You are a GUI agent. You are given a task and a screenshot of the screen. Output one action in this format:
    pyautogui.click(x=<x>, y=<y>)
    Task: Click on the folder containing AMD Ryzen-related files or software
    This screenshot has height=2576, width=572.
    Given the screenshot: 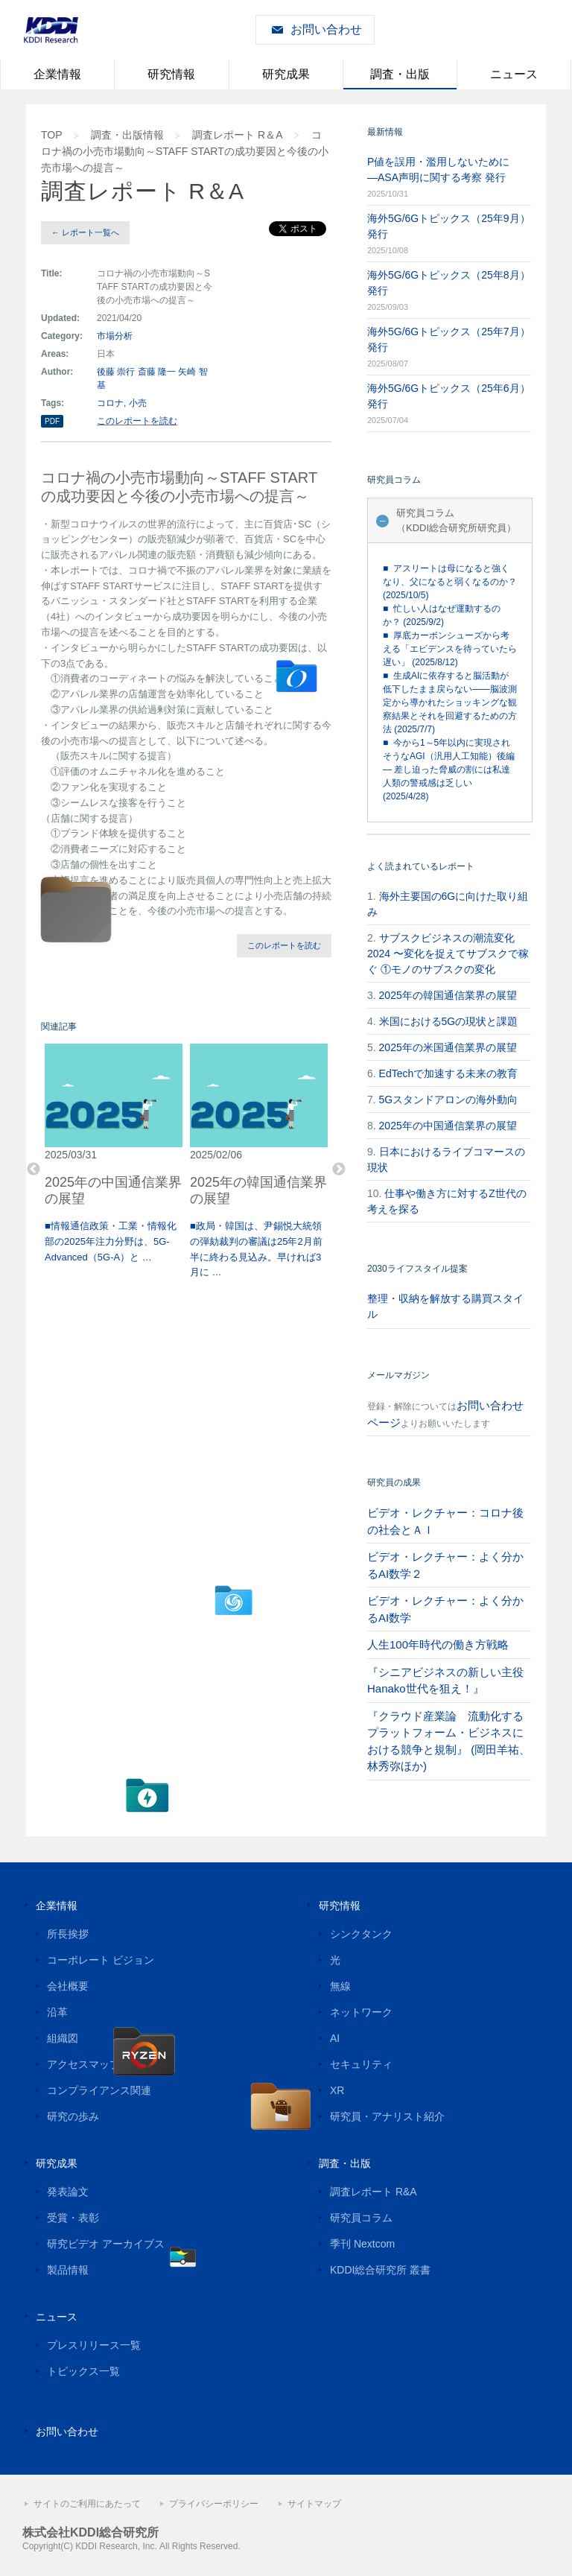 What is the action you would take?
    pyautogui.click(x=144, y=2053)
    